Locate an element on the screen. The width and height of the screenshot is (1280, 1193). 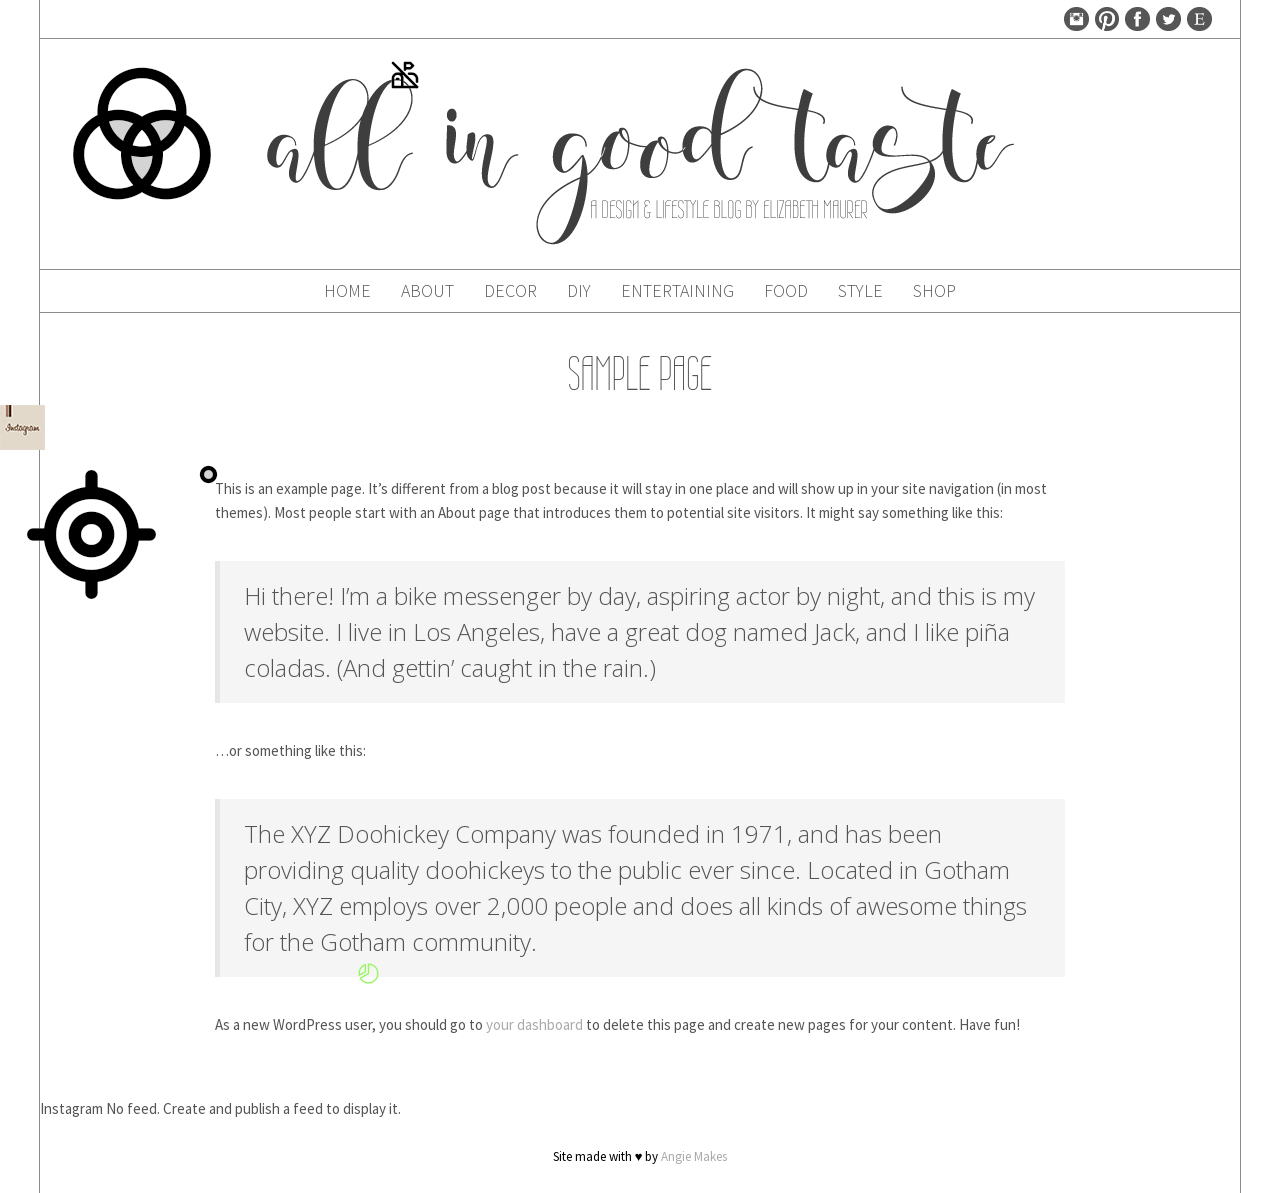
center map on current location is located at coordinates (91, 534).